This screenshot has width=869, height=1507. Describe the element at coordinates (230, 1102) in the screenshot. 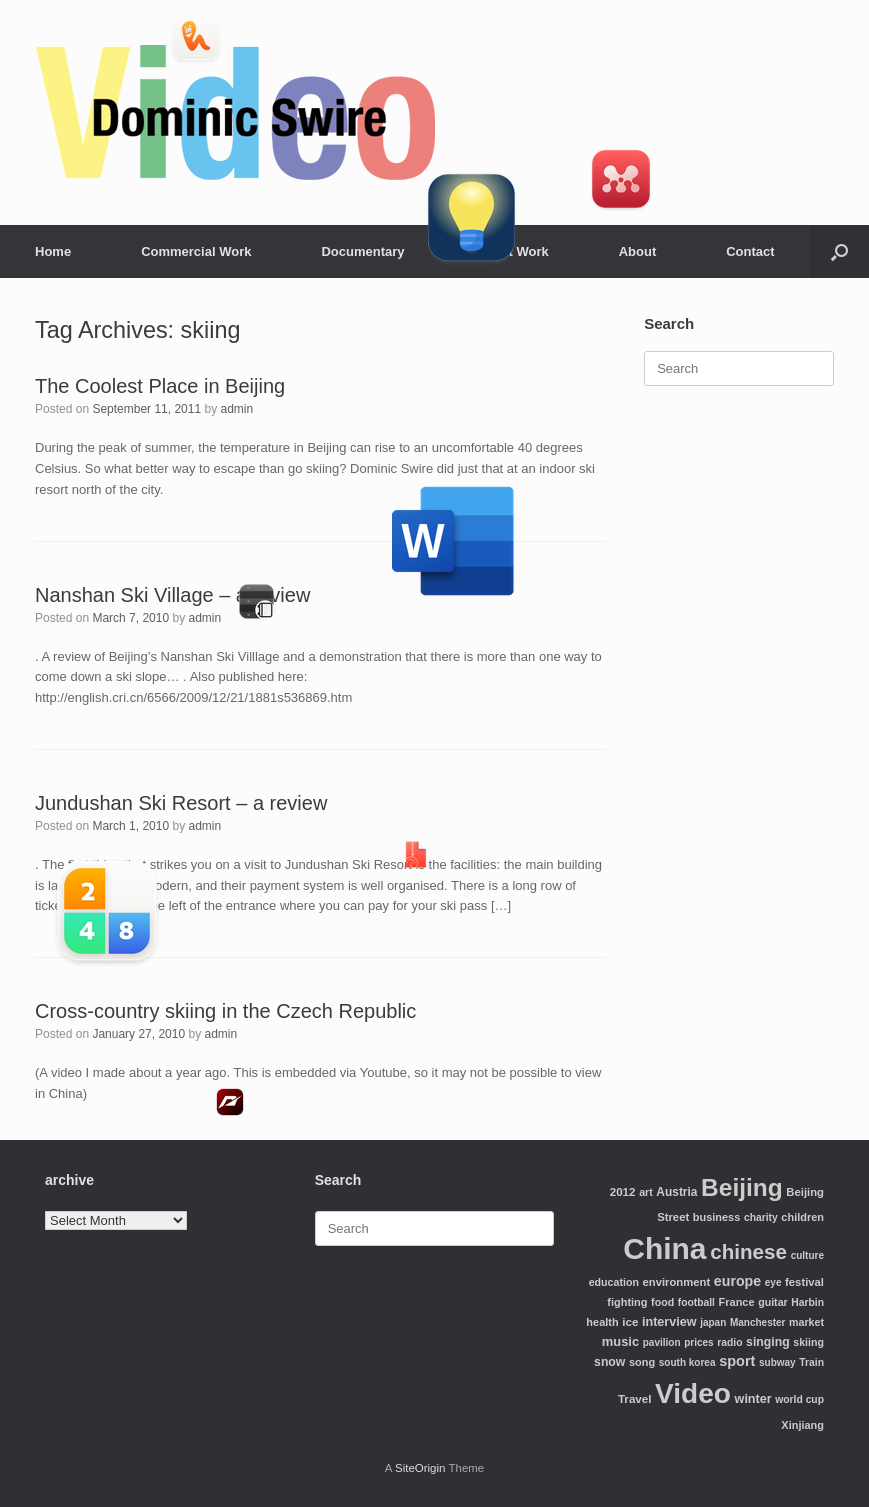

I see `launch need for speed most wanted 2` at that location.